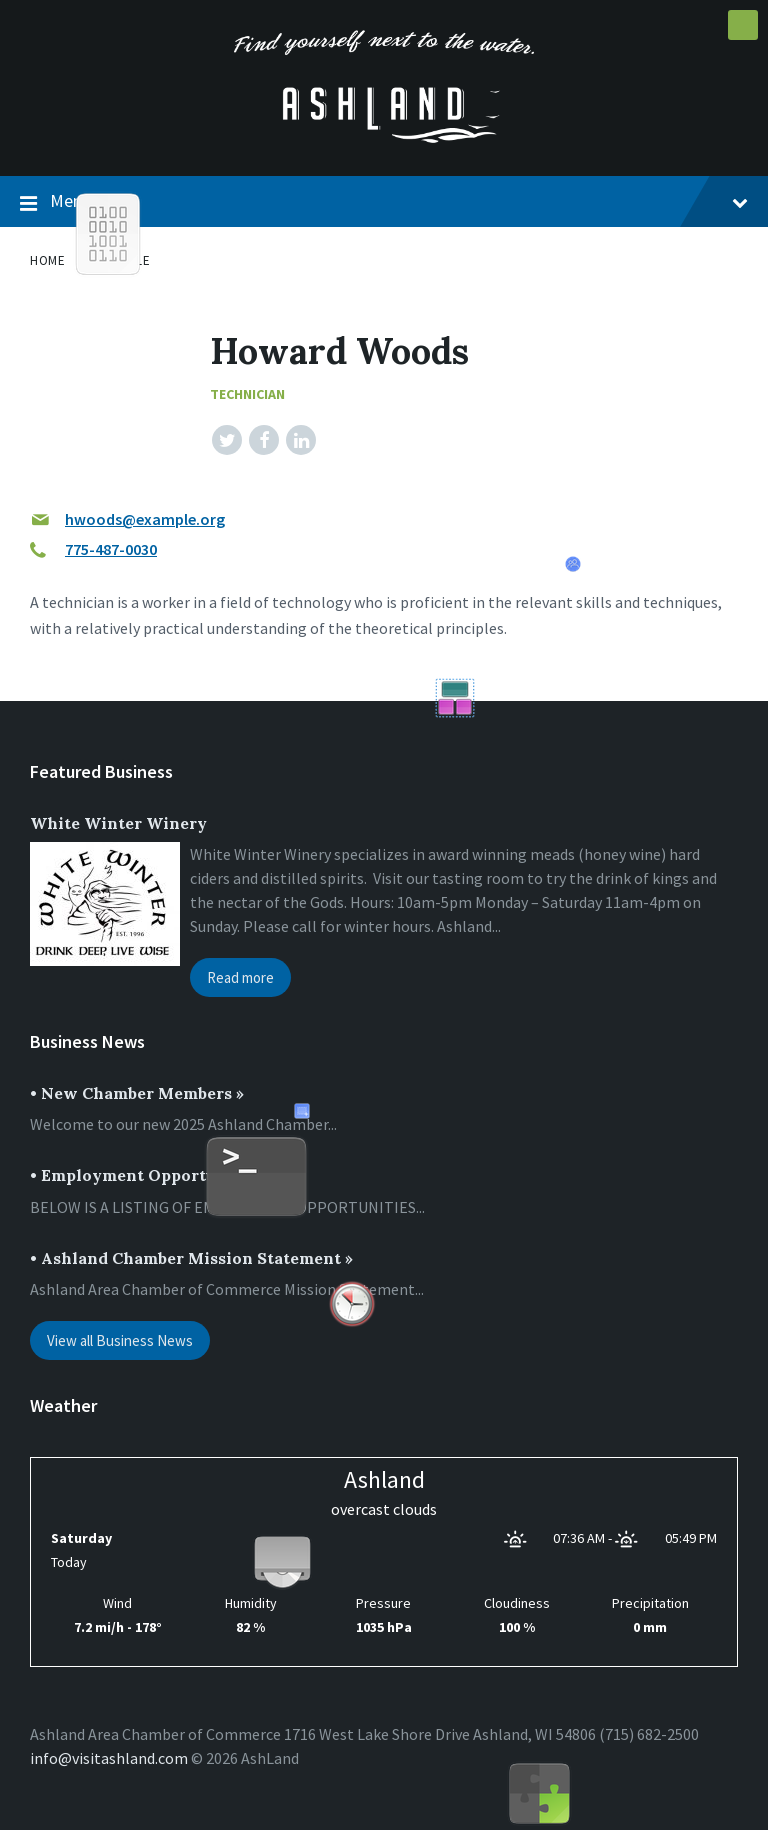  I want to click on switch between user accounts, so click(573, 564).